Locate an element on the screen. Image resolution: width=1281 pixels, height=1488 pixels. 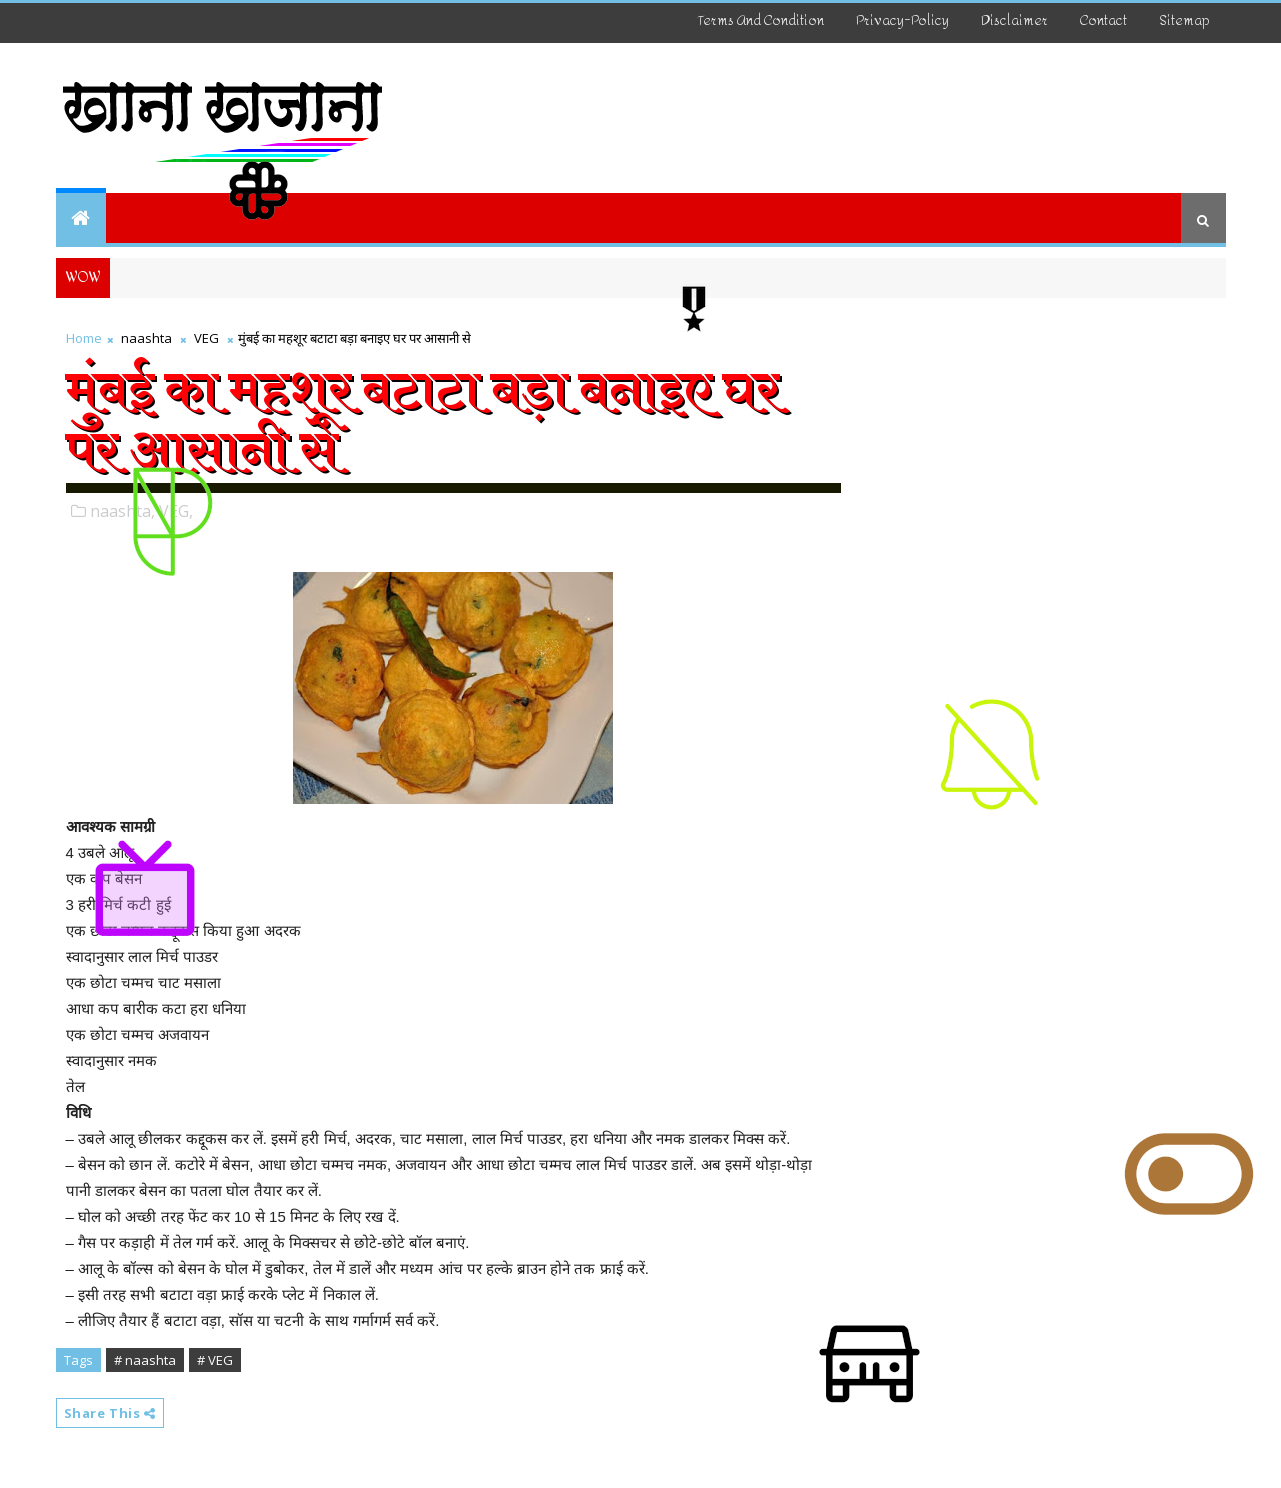
toggle switch in off position is located at coordinates (1189, 1174).